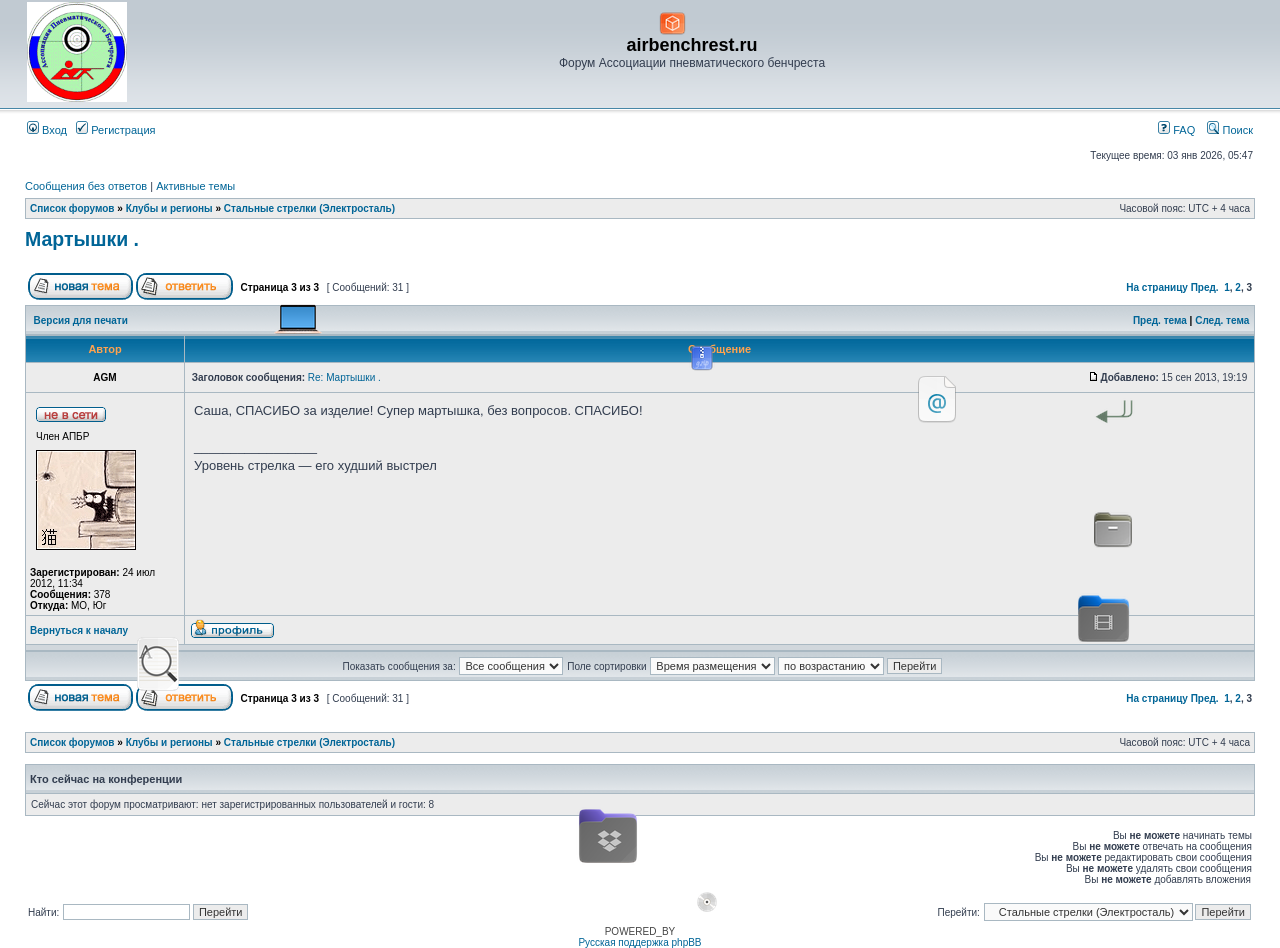 This screenshot has height=948, width=1280. I want to click on open your videos folder, so click(1103, 618).